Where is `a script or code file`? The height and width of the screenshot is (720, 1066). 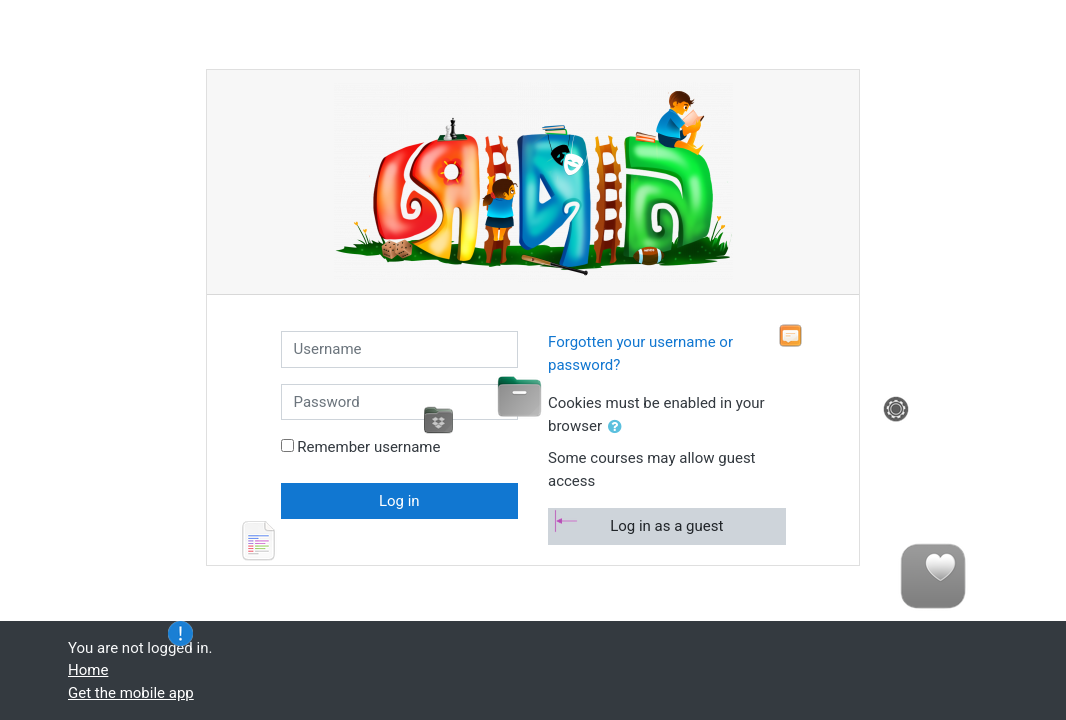 a script or code file is located at coordinates (258, 540).